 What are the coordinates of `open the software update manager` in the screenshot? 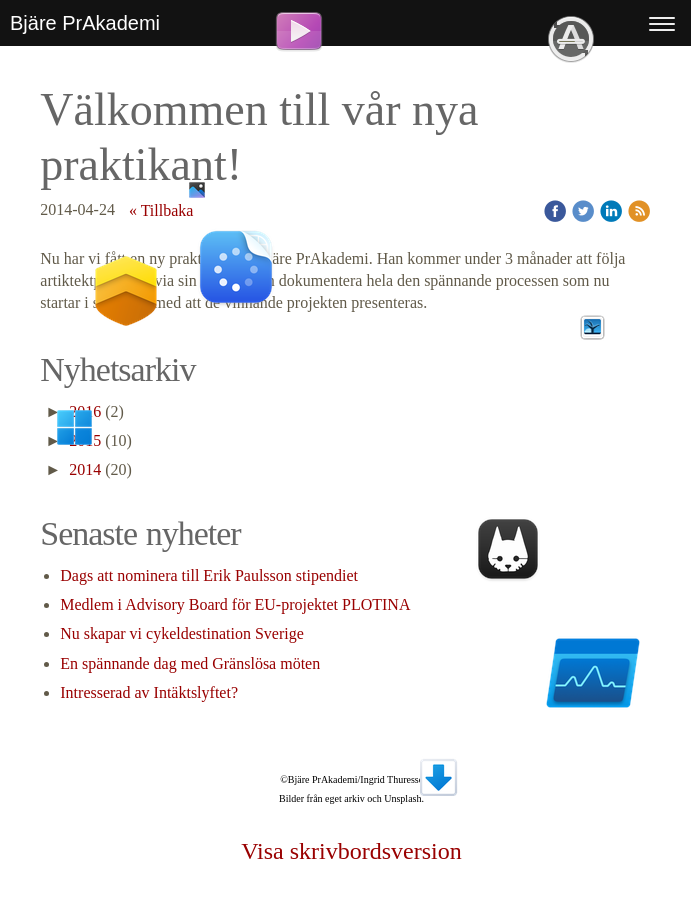 It's located at (571, 39).